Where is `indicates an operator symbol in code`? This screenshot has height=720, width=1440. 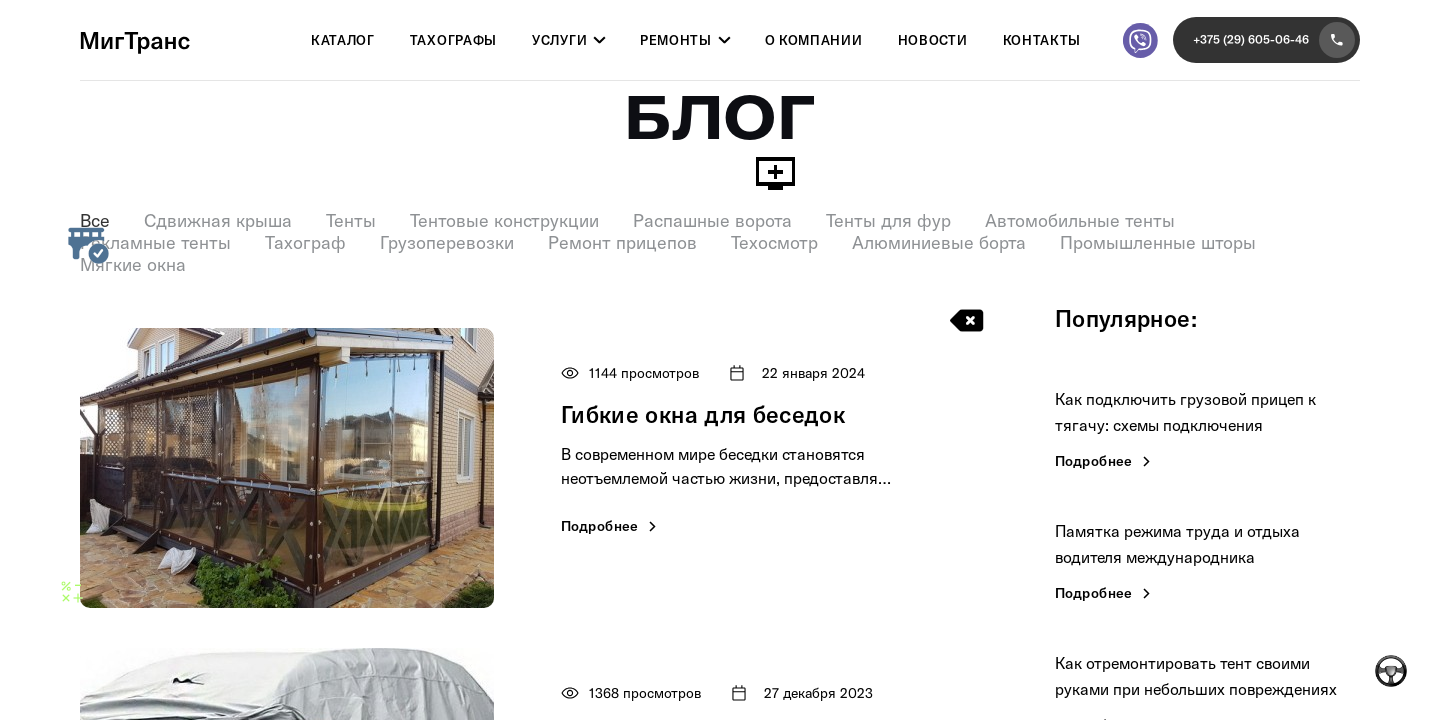 indicates an operator symbol in code is located at coordinates (72, 592).